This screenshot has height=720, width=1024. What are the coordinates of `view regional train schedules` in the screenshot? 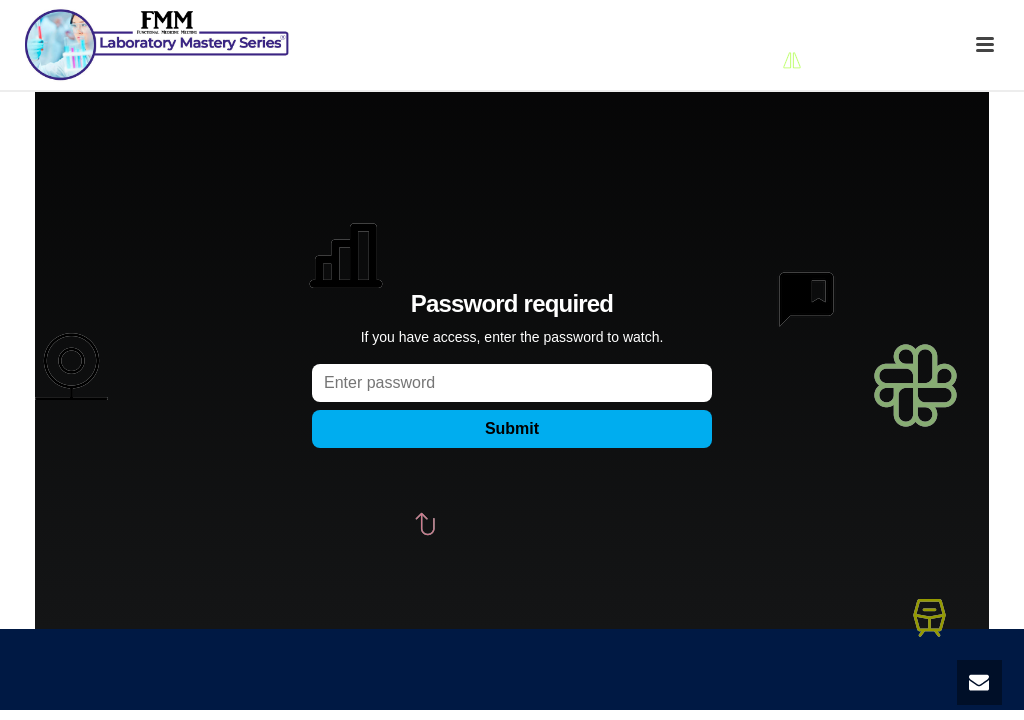 It's located at (929, 616).